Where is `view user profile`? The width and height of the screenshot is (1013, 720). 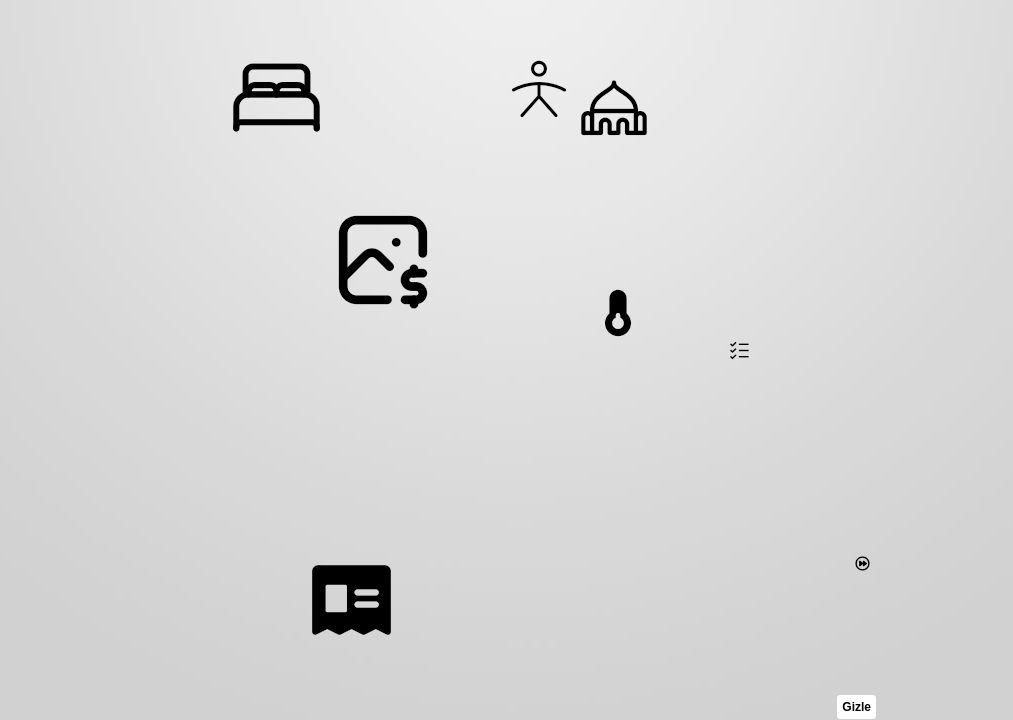
view user profile is located at coordinates (539, 90).